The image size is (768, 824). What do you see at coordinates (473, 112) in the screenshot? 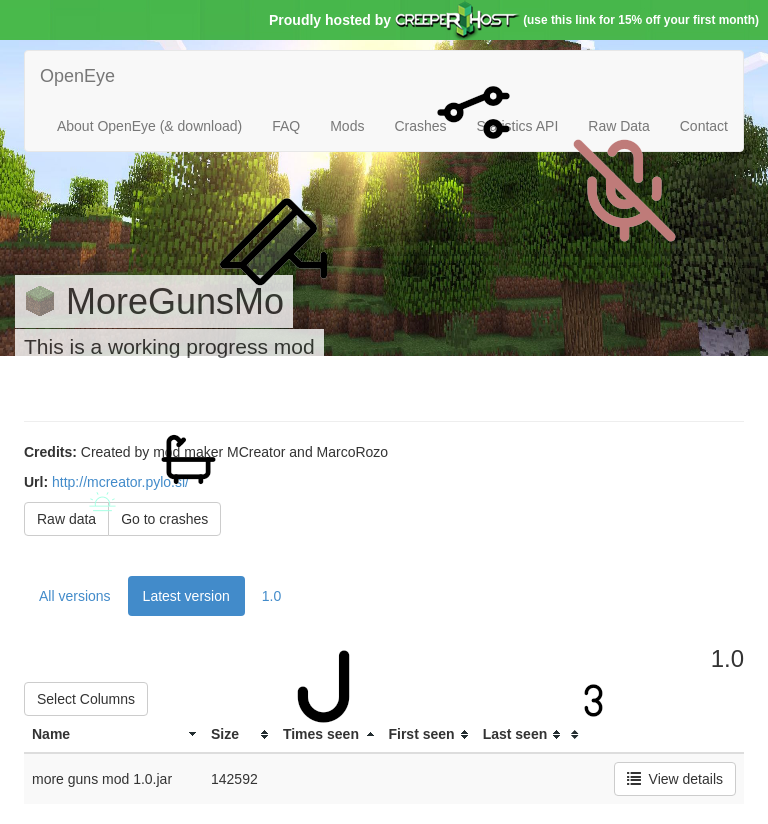
I see `switch between circuit paths or connections` at bounding box center [473, 112].